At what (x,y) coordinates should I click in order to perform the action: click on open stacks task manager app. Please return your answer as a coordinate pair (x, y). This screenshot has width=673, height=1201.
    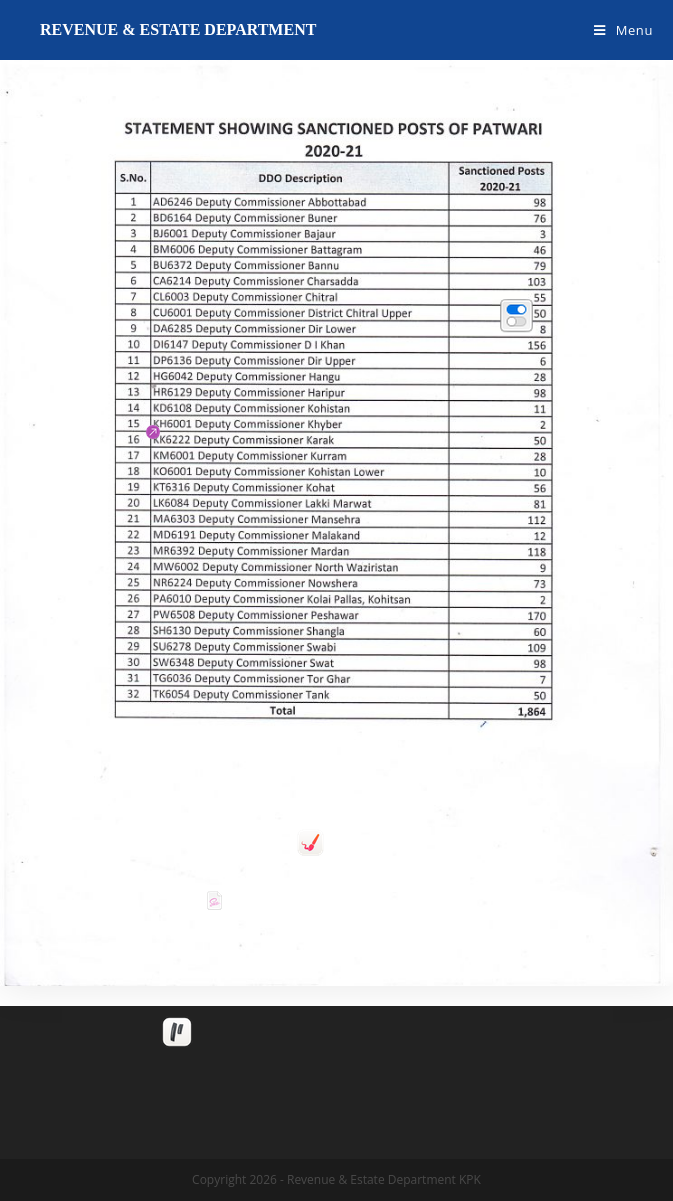
    Looking at the image, I should click on (177, 1032).